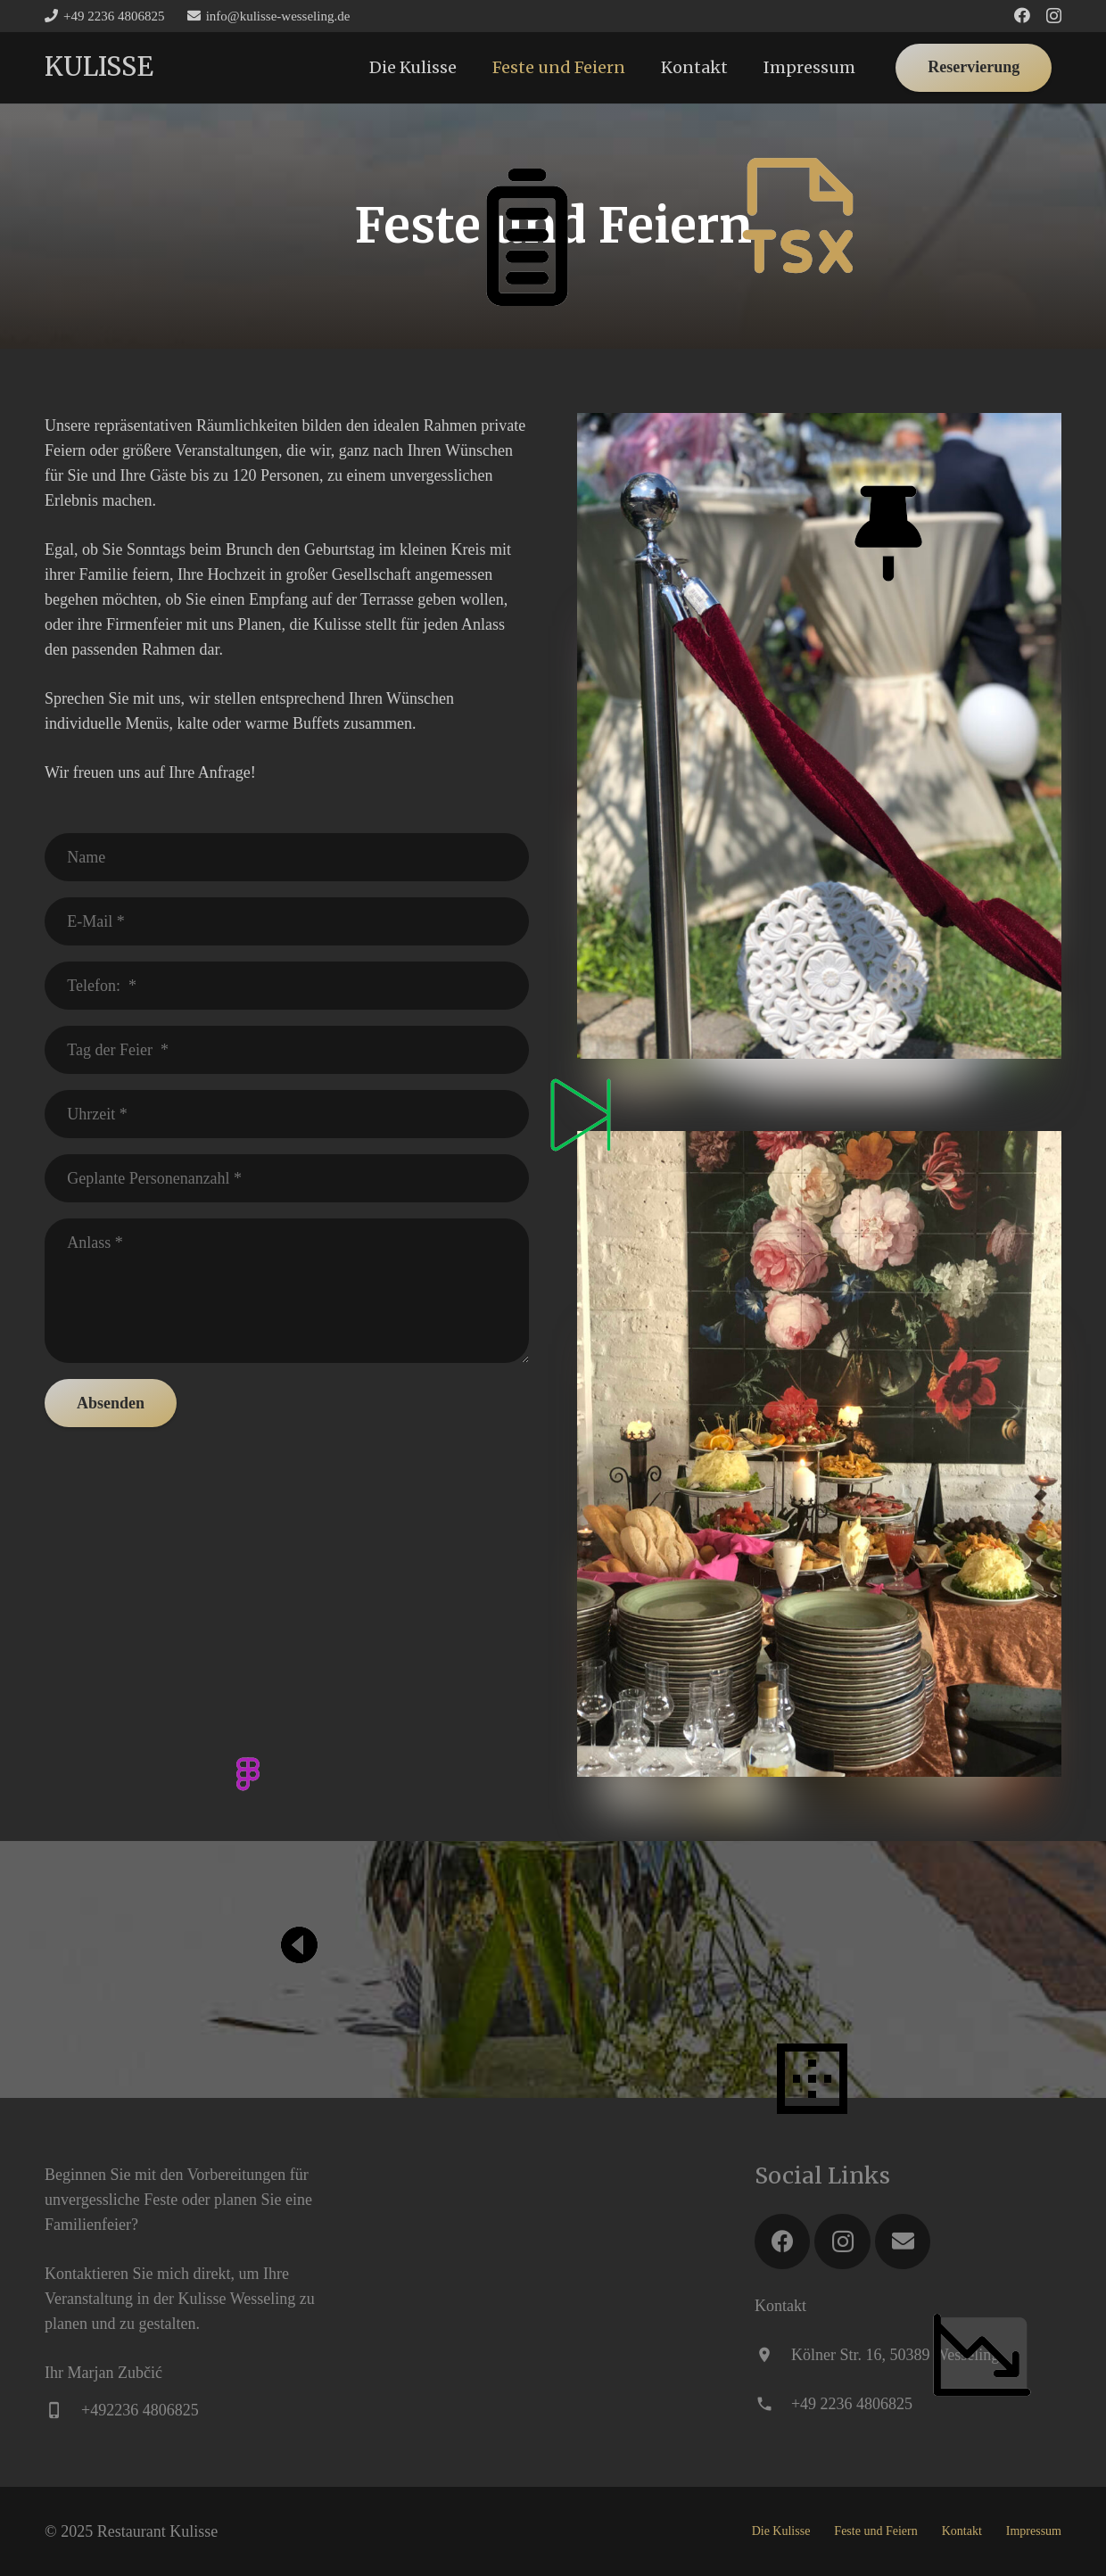  I want to click on go back to the previous screen, so click(299, 1944).